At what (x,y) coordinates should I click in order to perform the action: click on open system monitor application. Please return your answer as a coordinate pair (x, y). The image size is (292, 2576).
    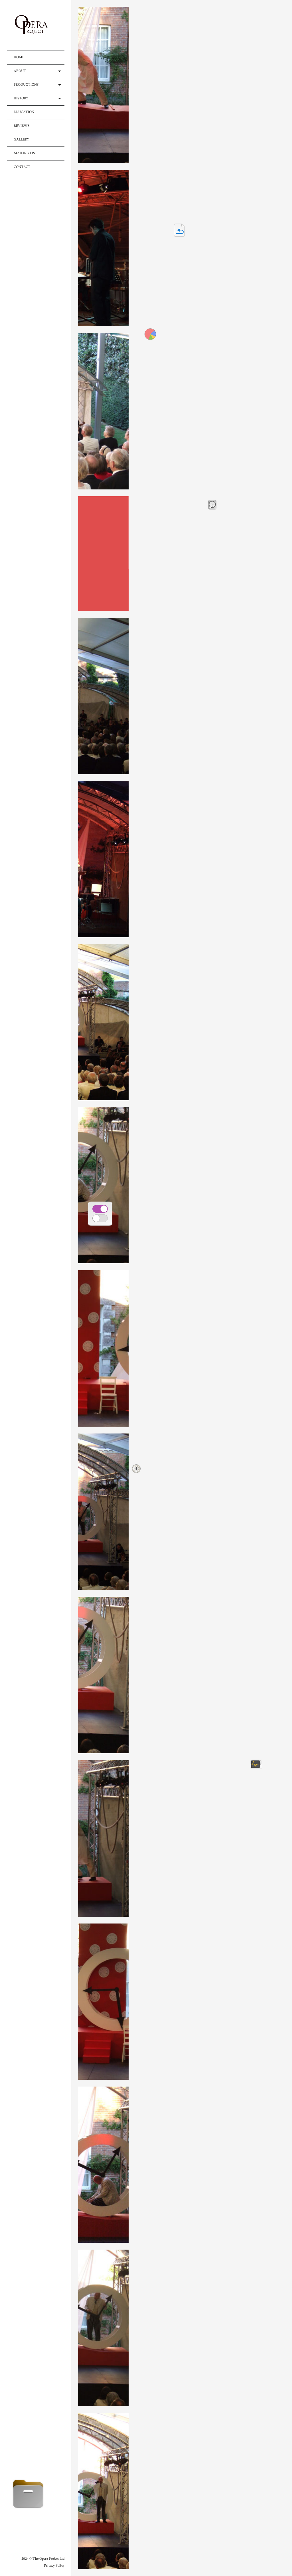
    Looking at the image, I should click on (256, 1764).